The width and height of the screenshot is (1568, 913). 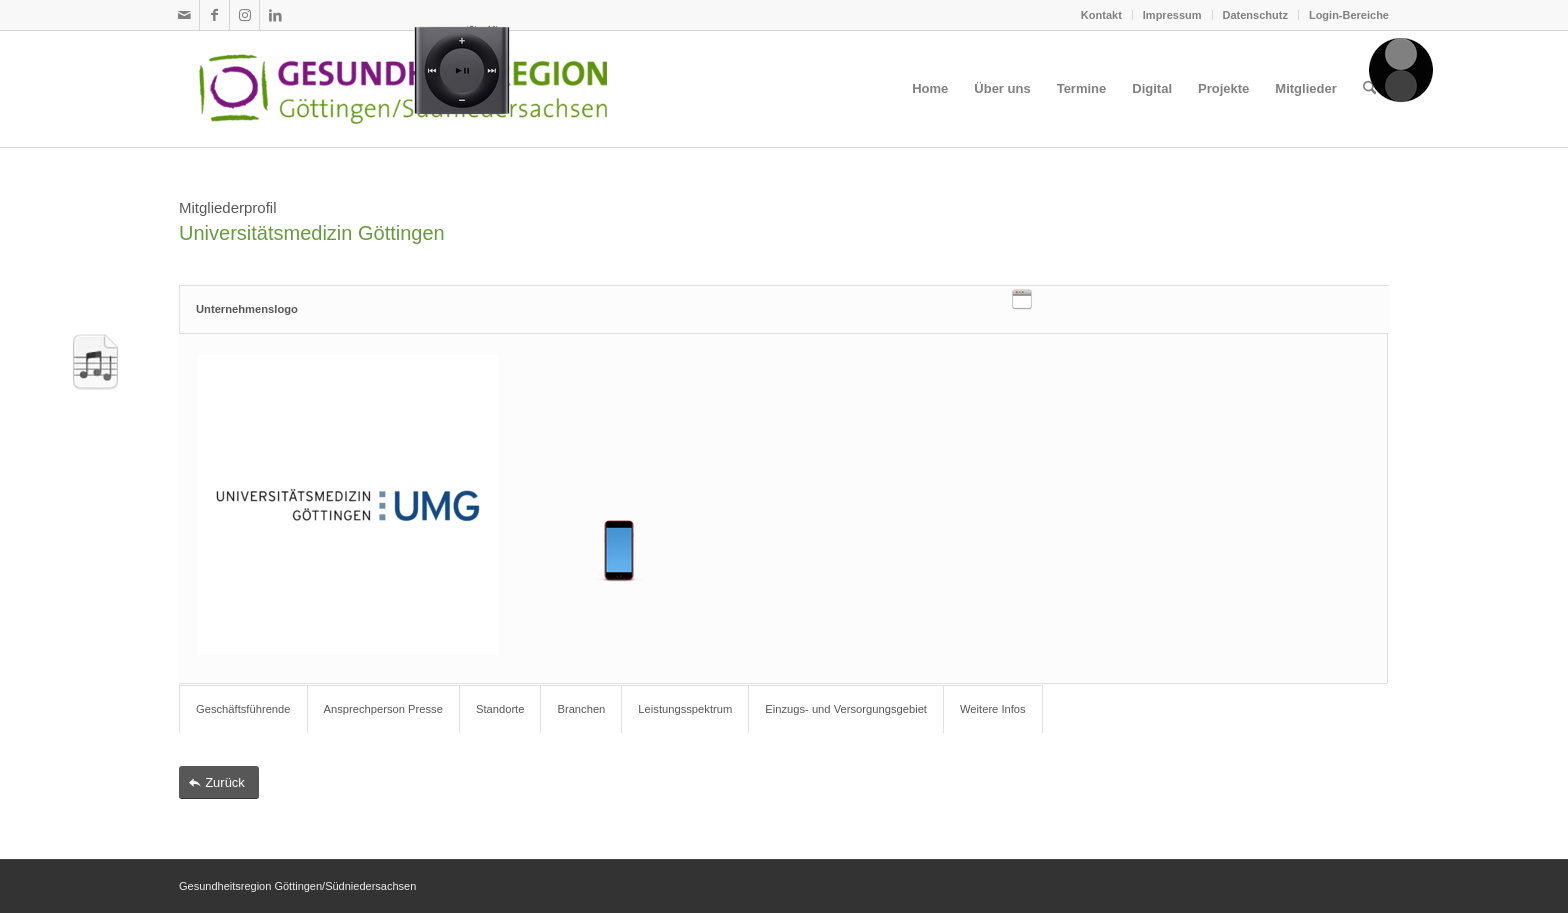 I want to click on iPhone SE device icon in system preferences, so click(x=619, y=551).